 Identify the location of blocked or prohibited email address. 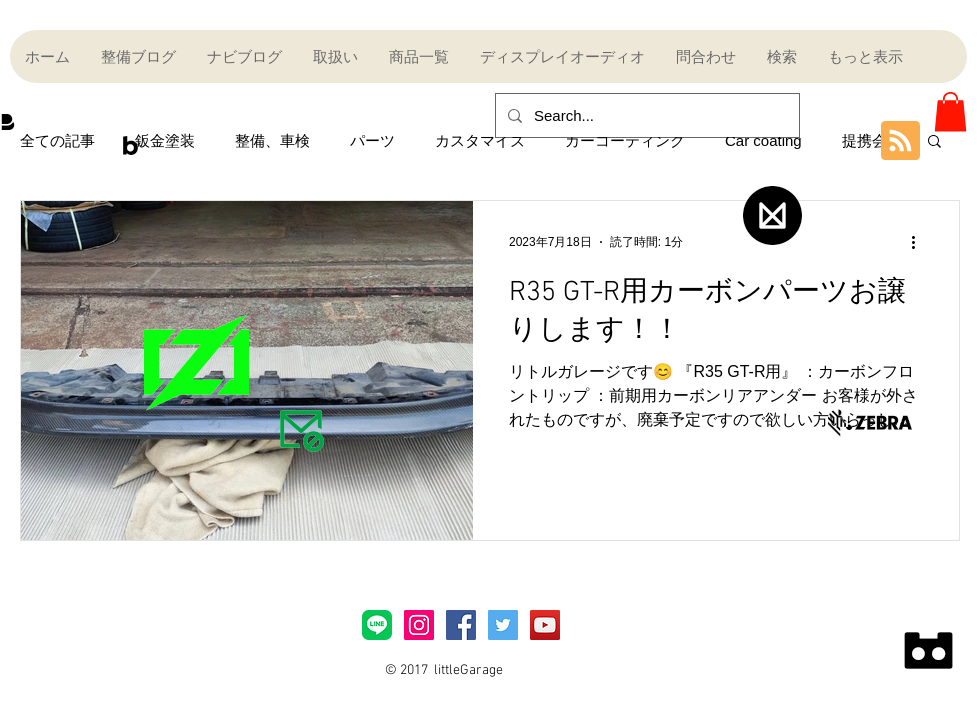
(301, 429).